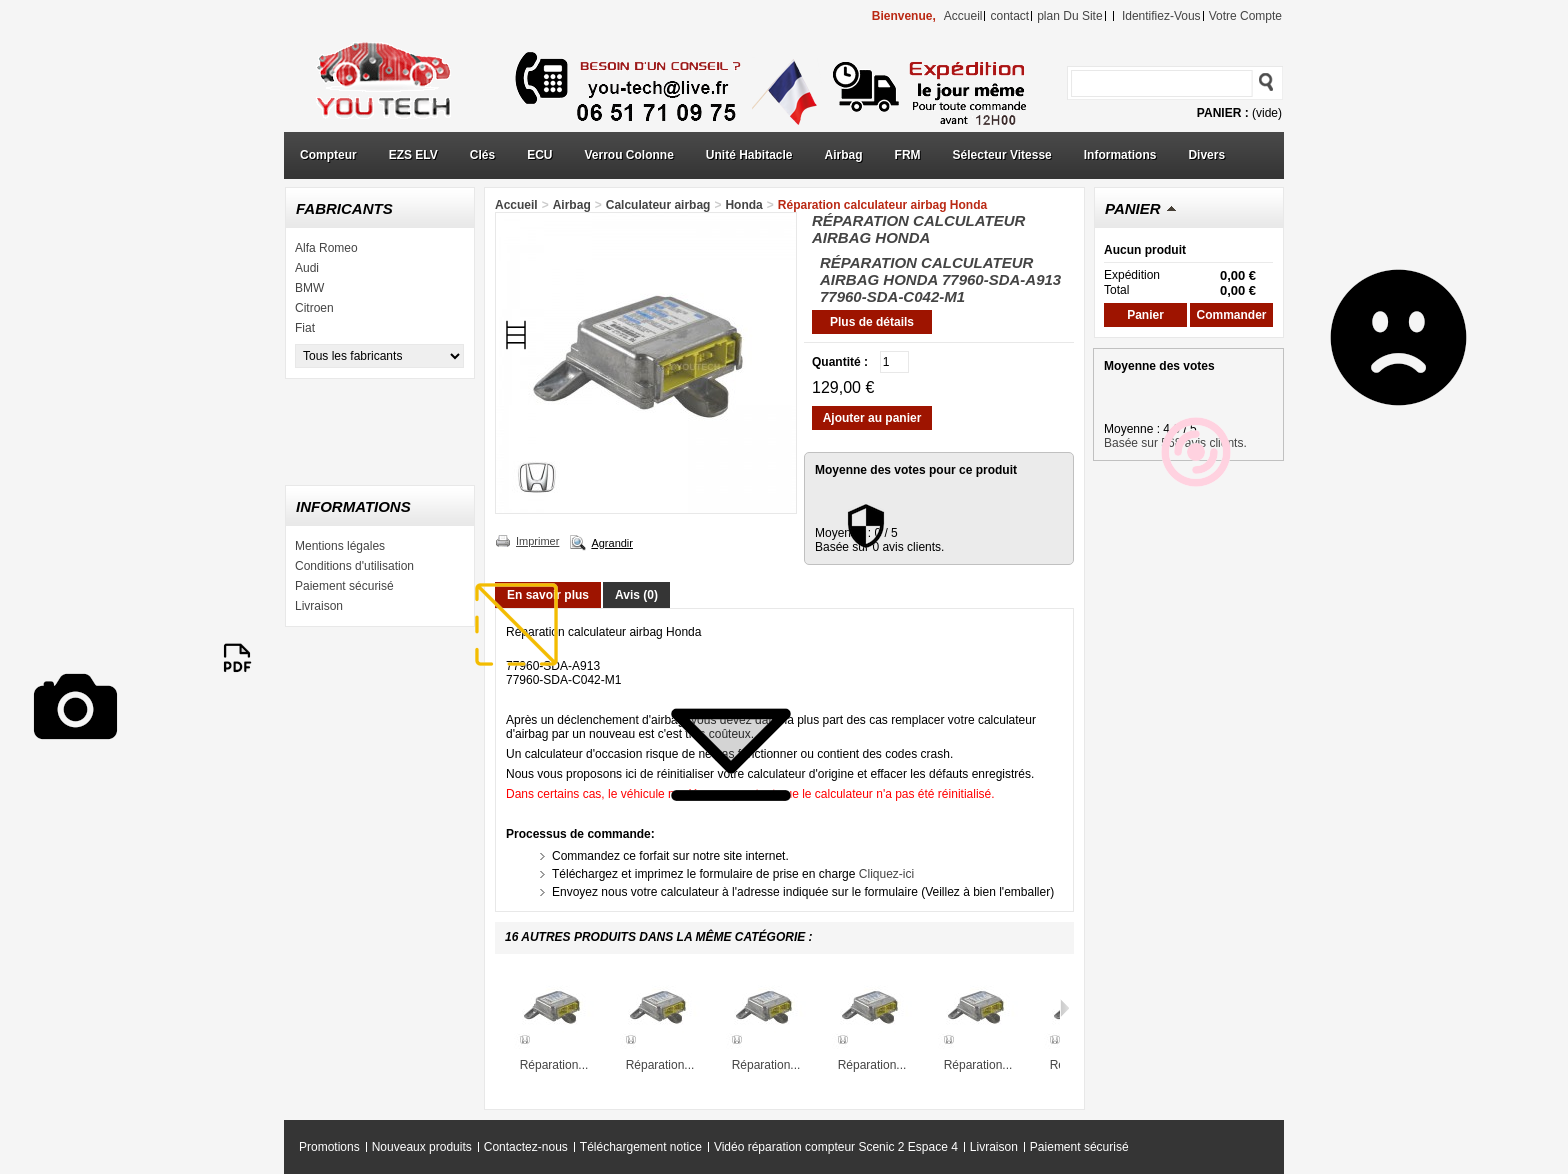 This screenshot has height=1174, width=1568. What do you see at coordinates (1196, 452) in the screenshot?
I see `play or browse music library` at bounding box center [1196, 452].